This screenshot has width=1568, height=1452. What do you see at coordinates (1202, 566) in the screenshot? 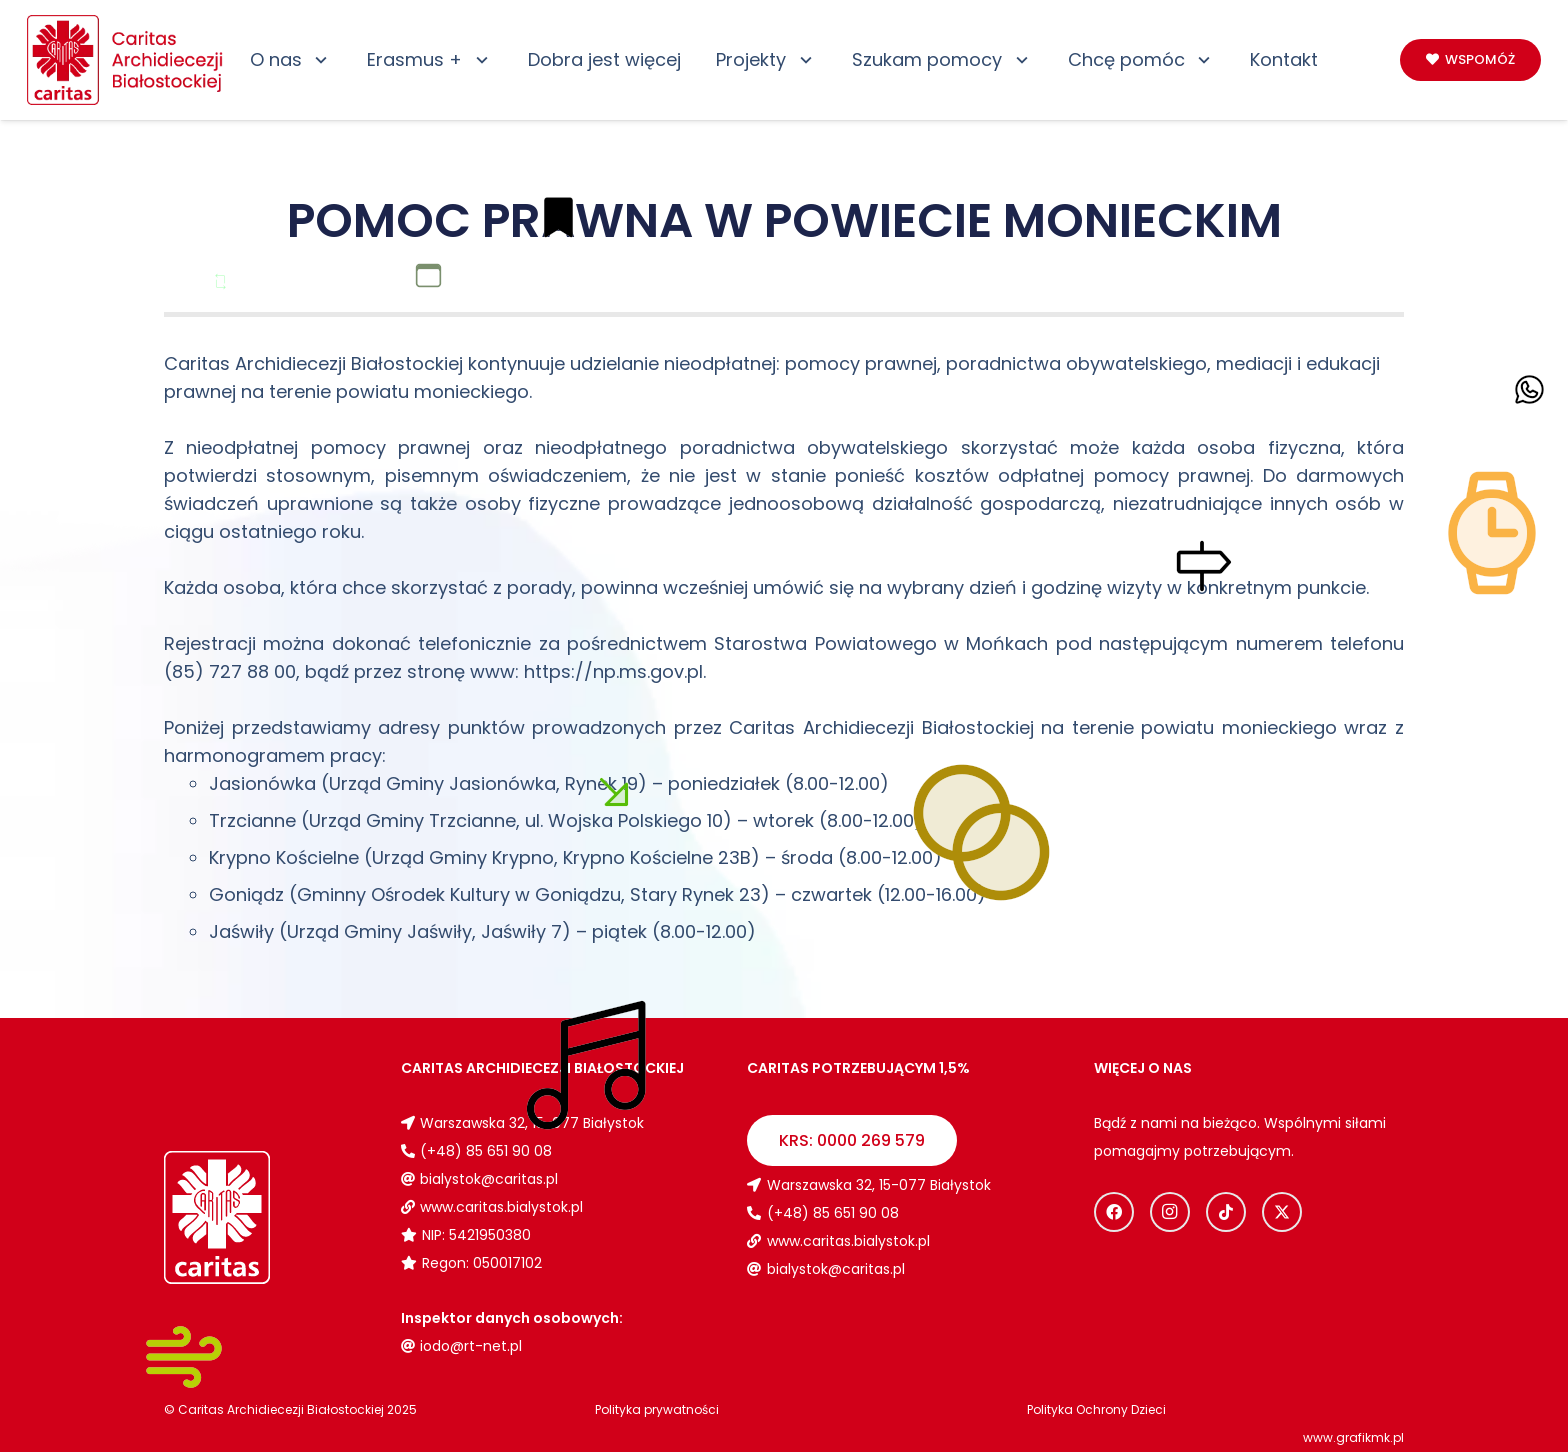
I see `navigate to directions or wayfinding` at bounding box center [1202, 566].